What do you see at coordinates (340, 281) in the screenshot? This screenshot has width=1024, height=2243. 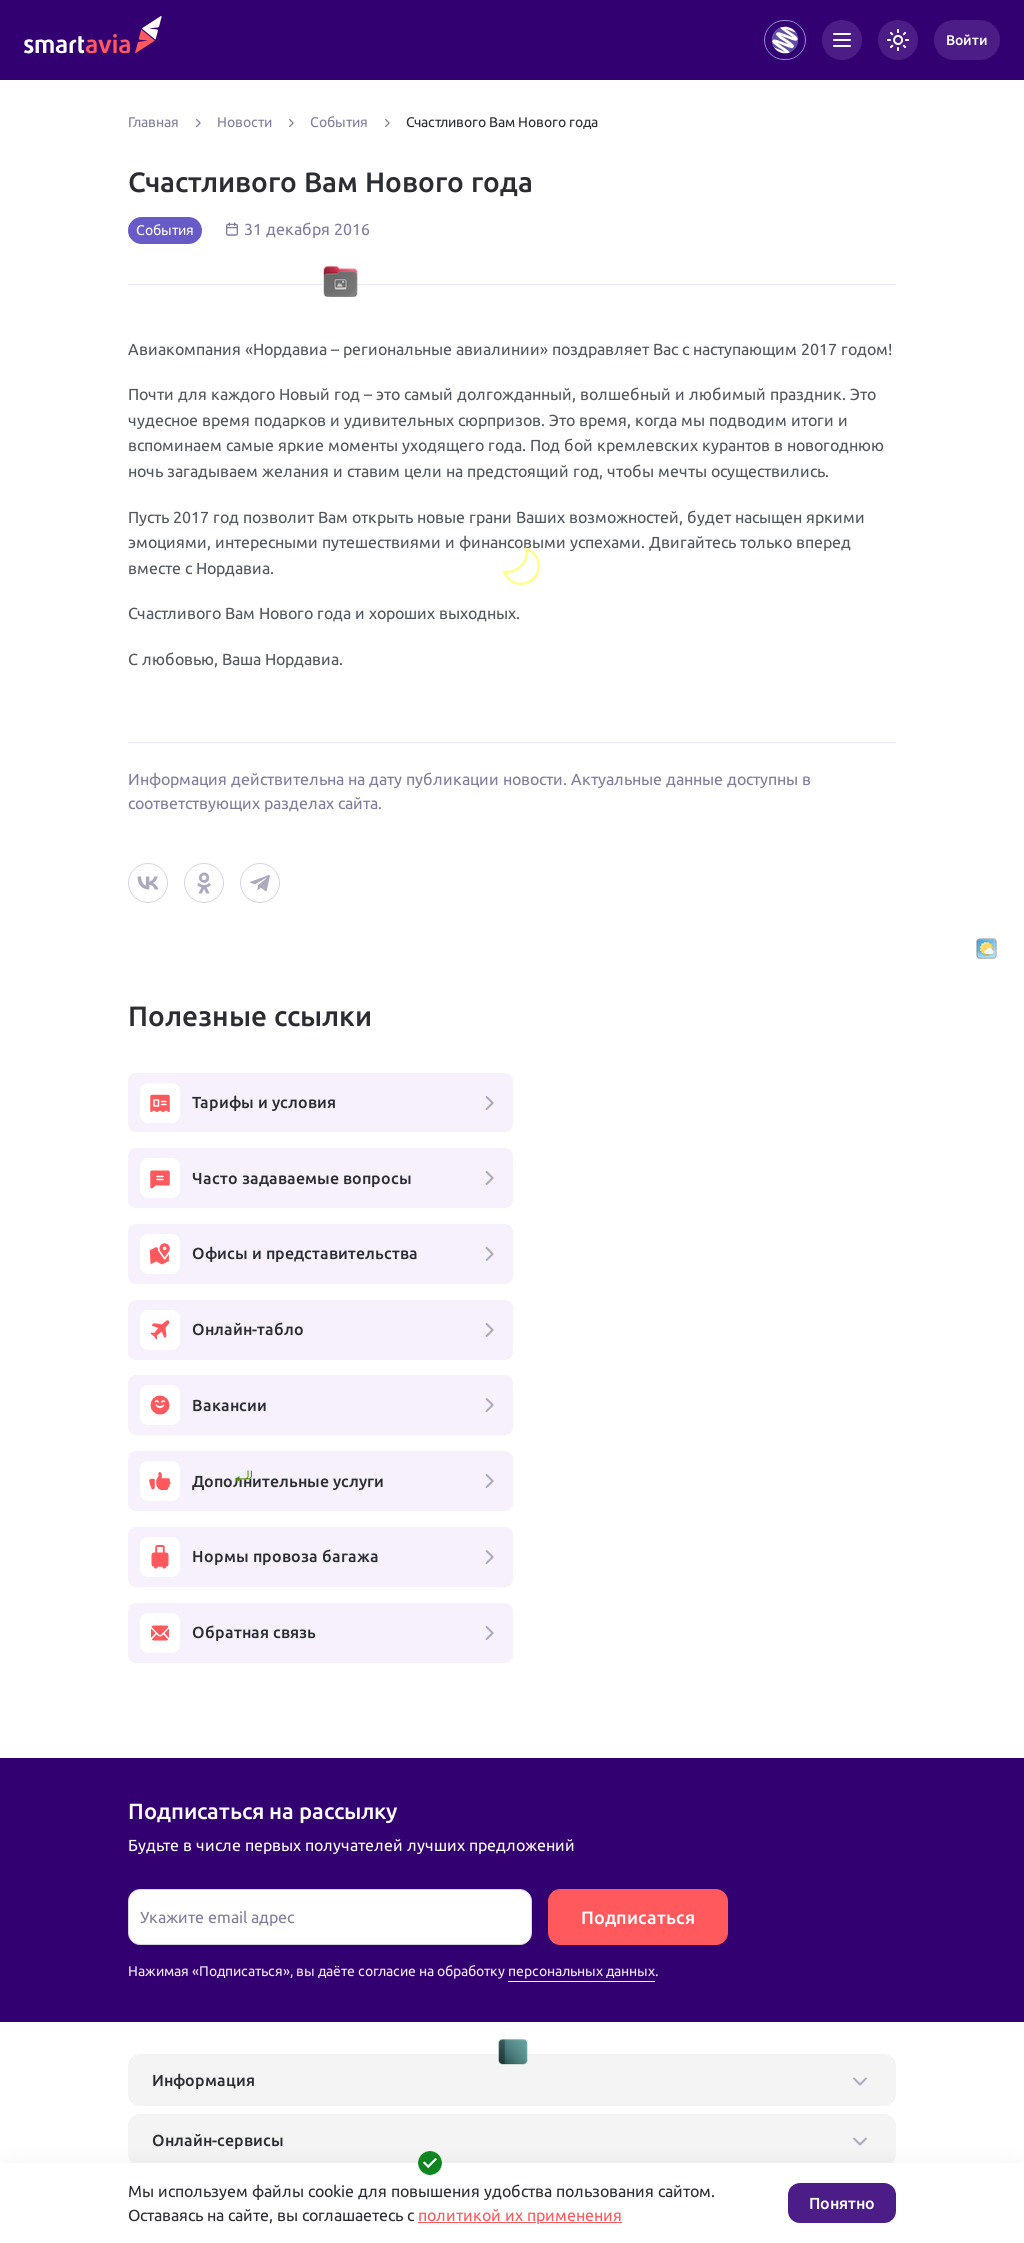 I see `open your pictures folder` at bounding box center [340, 281].